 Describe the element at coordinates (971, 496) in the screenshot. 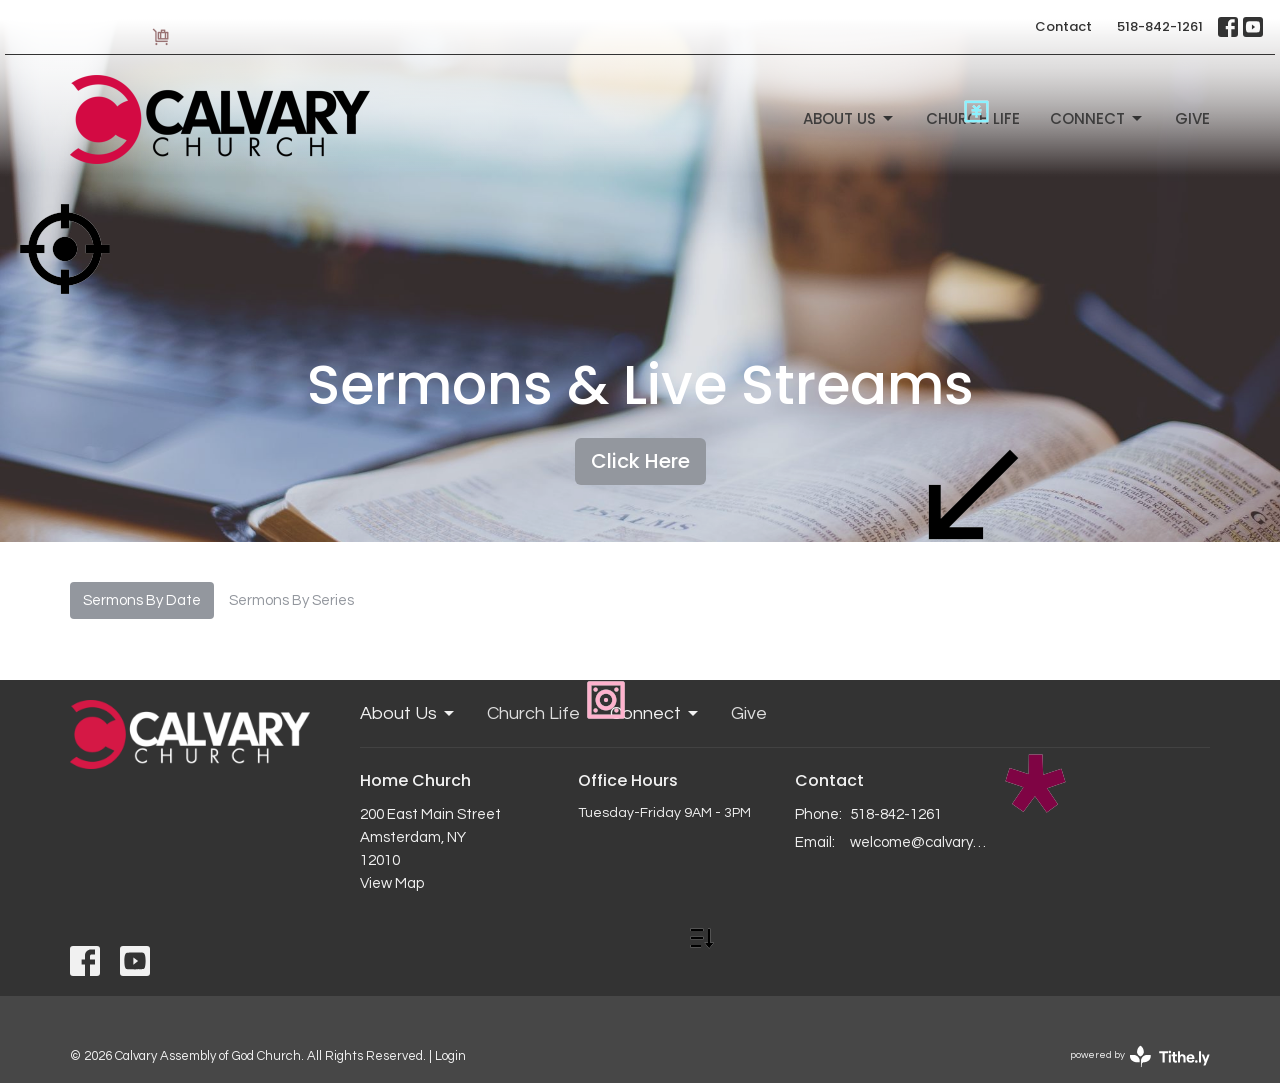

I see `navigate back and down in a hierarchy` at that location.